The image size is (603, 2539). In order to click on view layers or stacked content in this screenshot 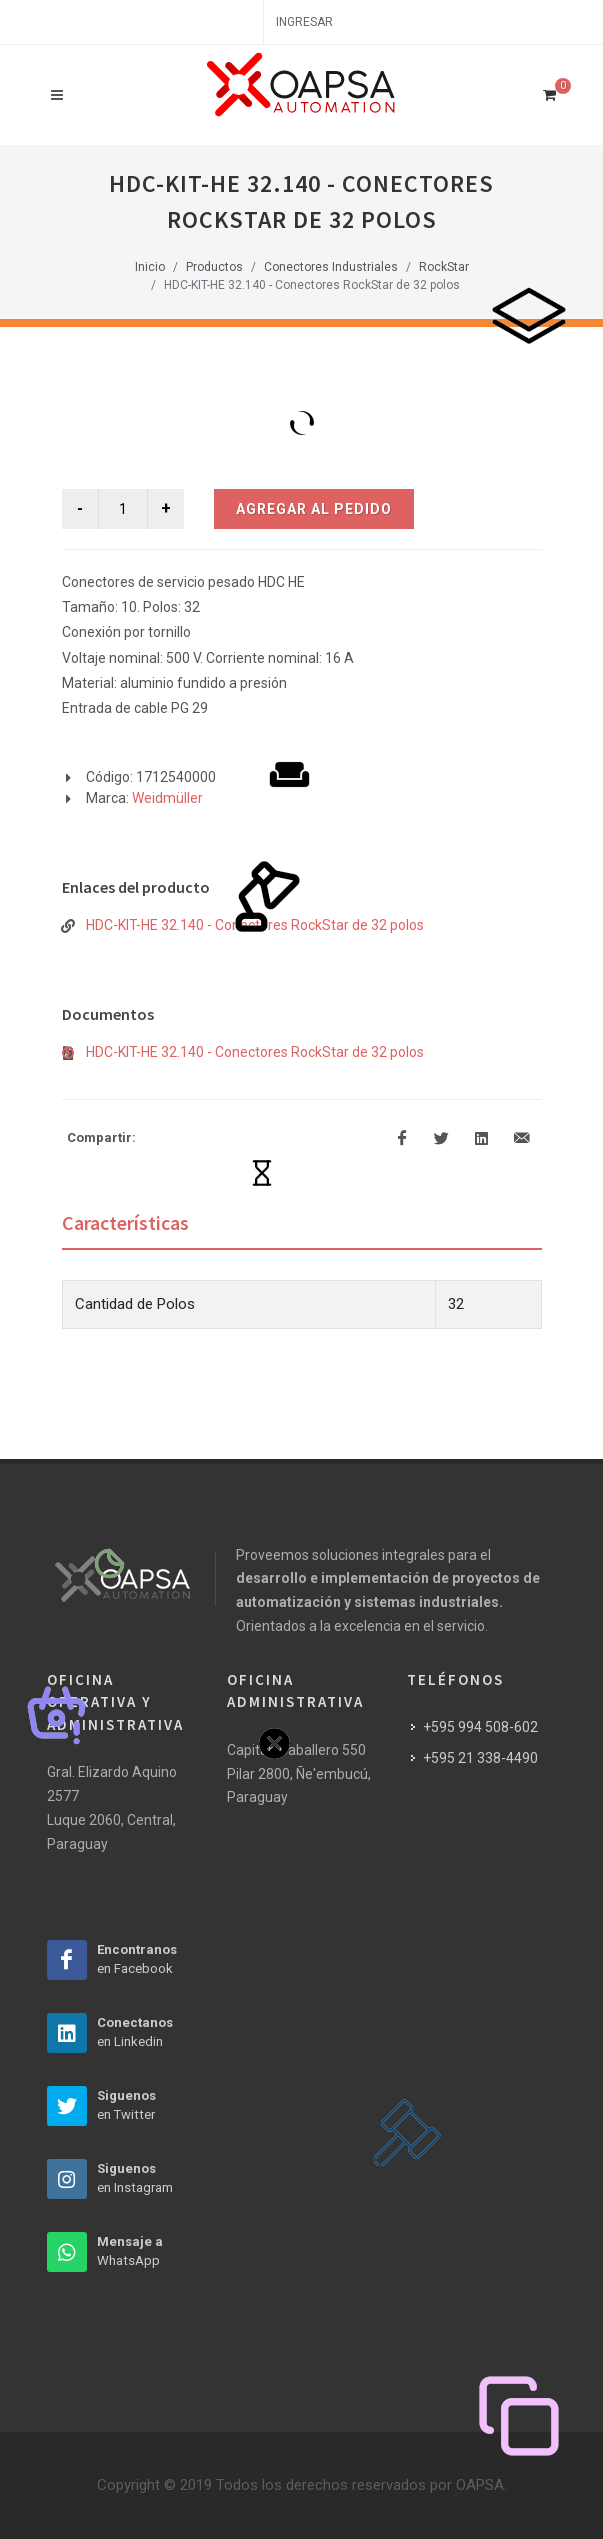, I will do `click(529, 317)`.